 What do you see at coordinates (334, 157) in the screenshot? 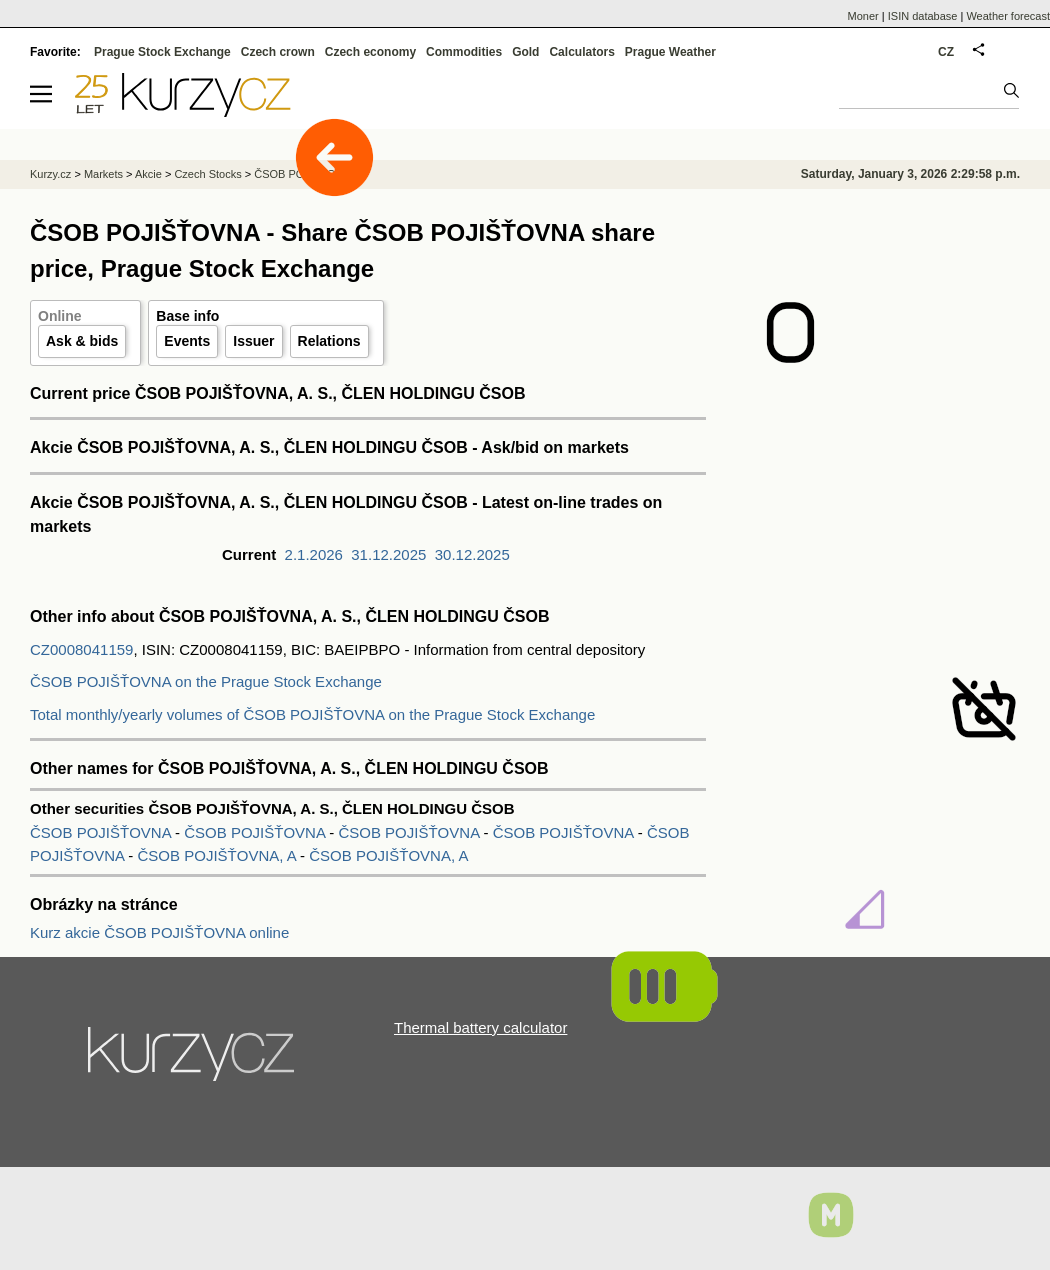
I see `go back to previous screen` at bounding box center [334, 157].